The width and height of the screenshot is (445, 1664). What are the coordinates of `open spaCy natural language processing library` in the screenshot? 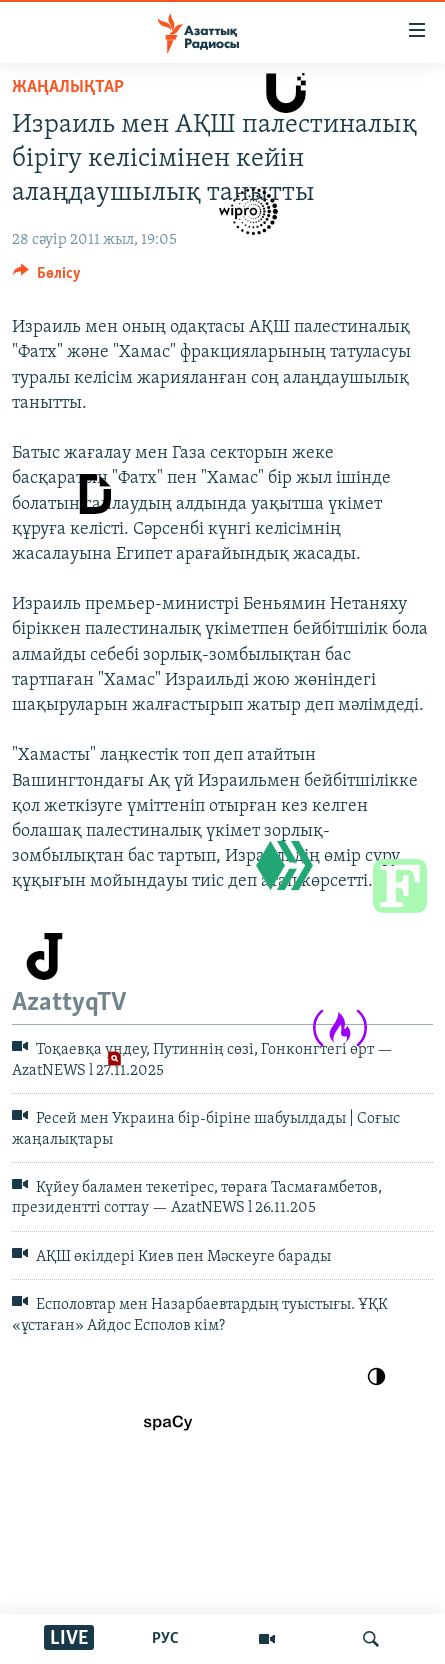 It's located at (168, 1423).